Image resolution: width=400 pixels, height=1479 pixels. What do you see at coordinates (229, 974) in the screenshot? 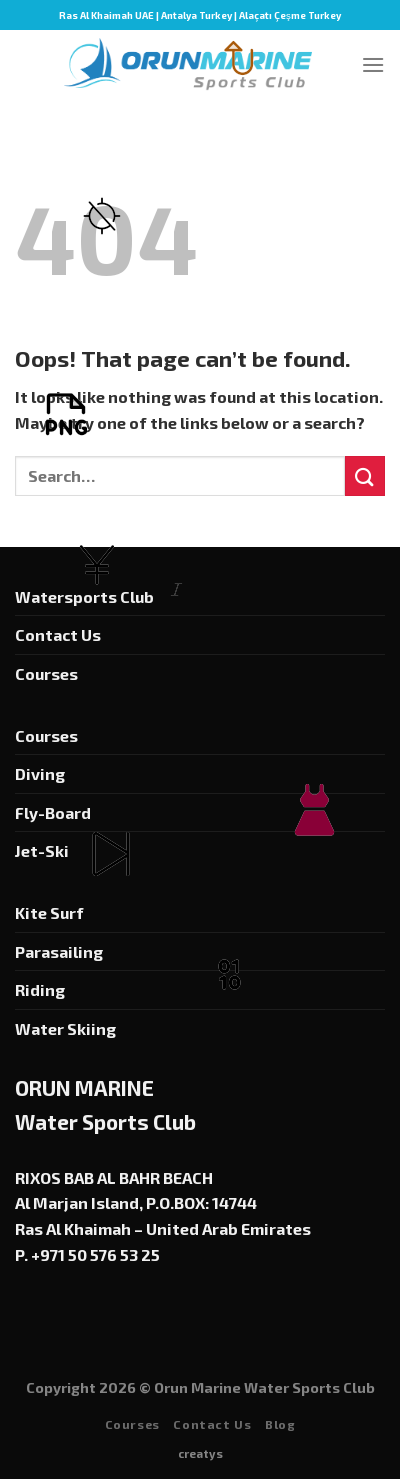
I see `view or edit binary data` at bounding box center [229, 974].